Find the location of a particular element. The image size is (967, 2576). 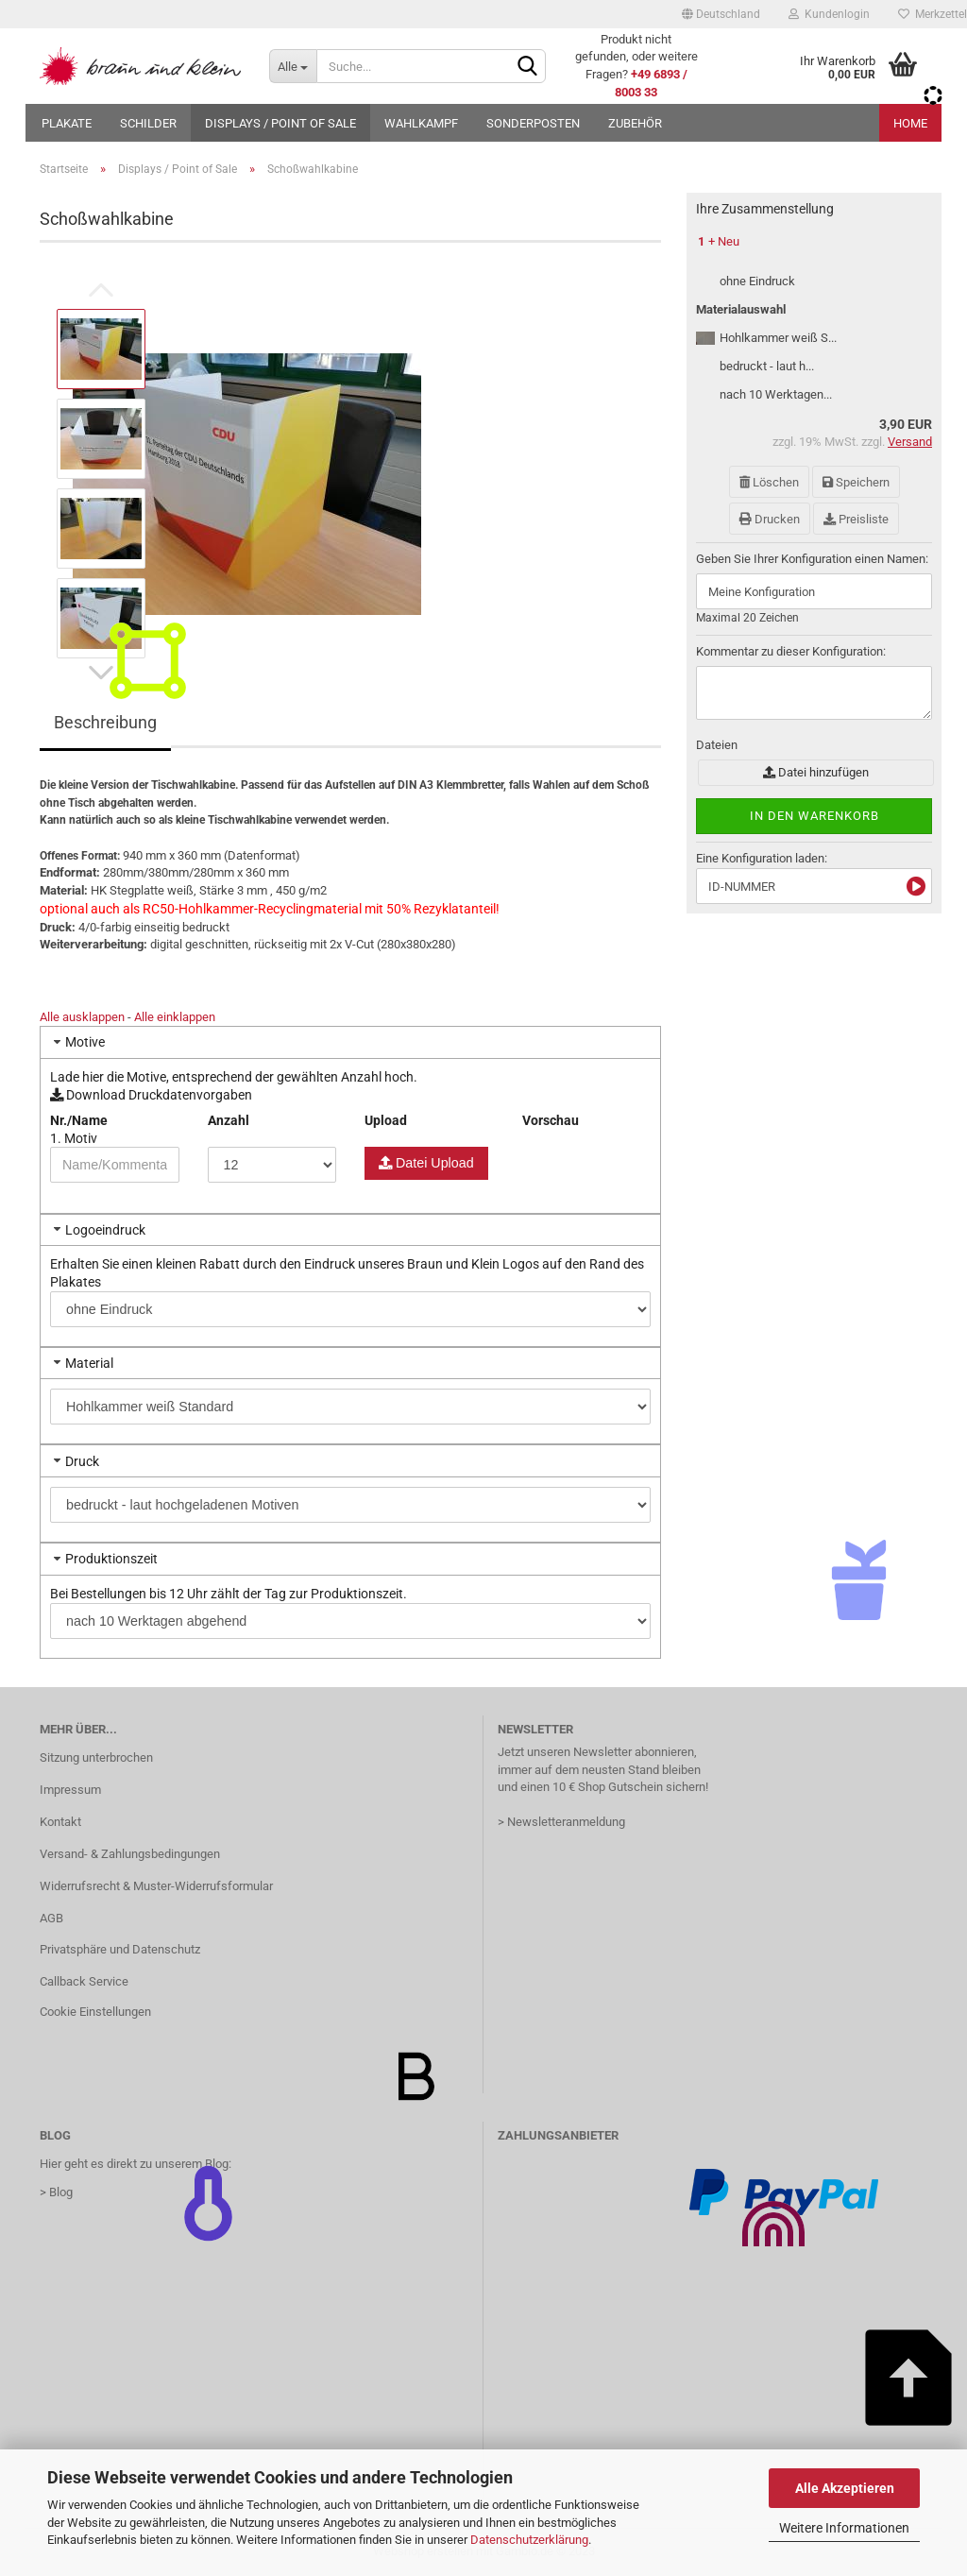

open the Kueski app is located at coordinates (858, 1579).